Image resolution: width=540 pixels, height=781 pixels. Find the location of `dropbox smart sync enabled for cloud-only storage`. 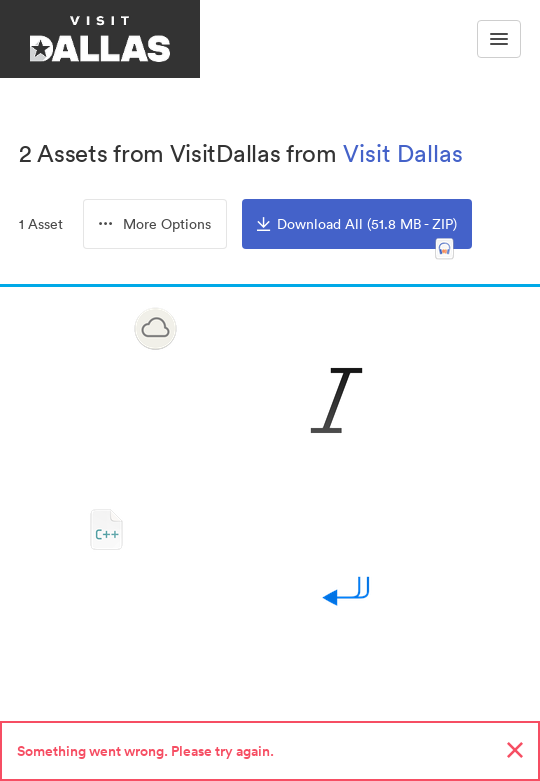

dropbox smart sync enabled for cloud-only storage is located at coordinates (155, 328).